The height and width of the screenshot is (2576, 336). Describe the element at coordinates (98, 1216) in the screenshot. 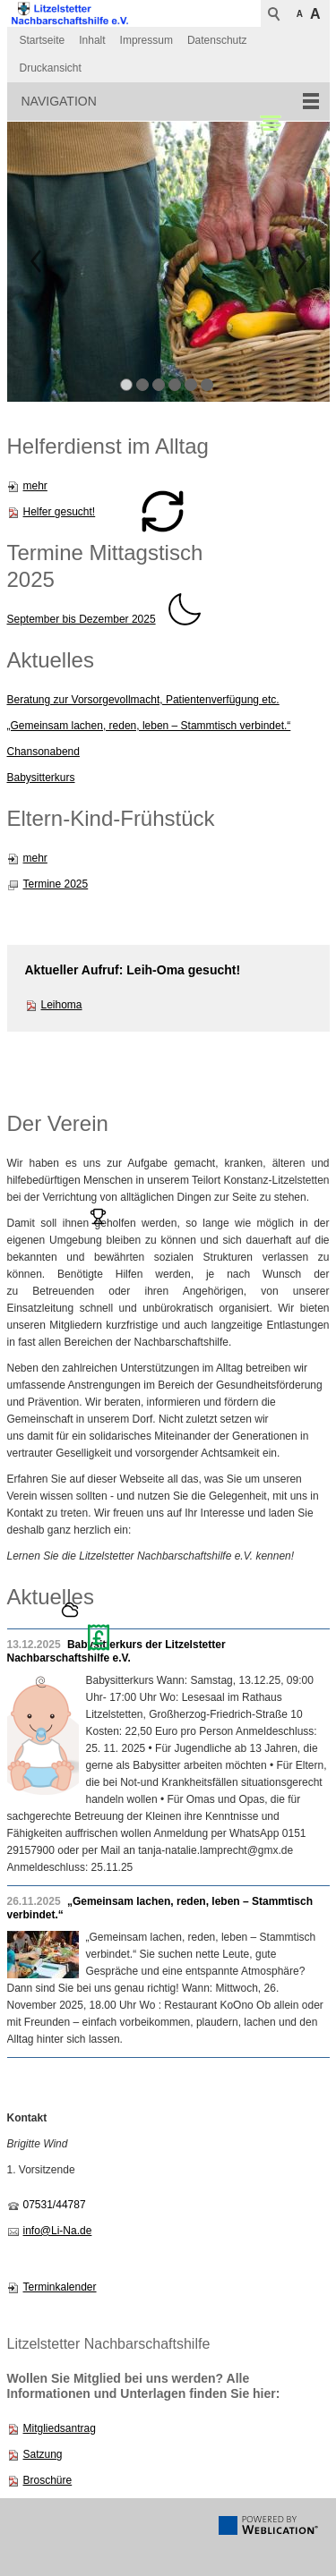

I see `view achievements or awards` at that location.